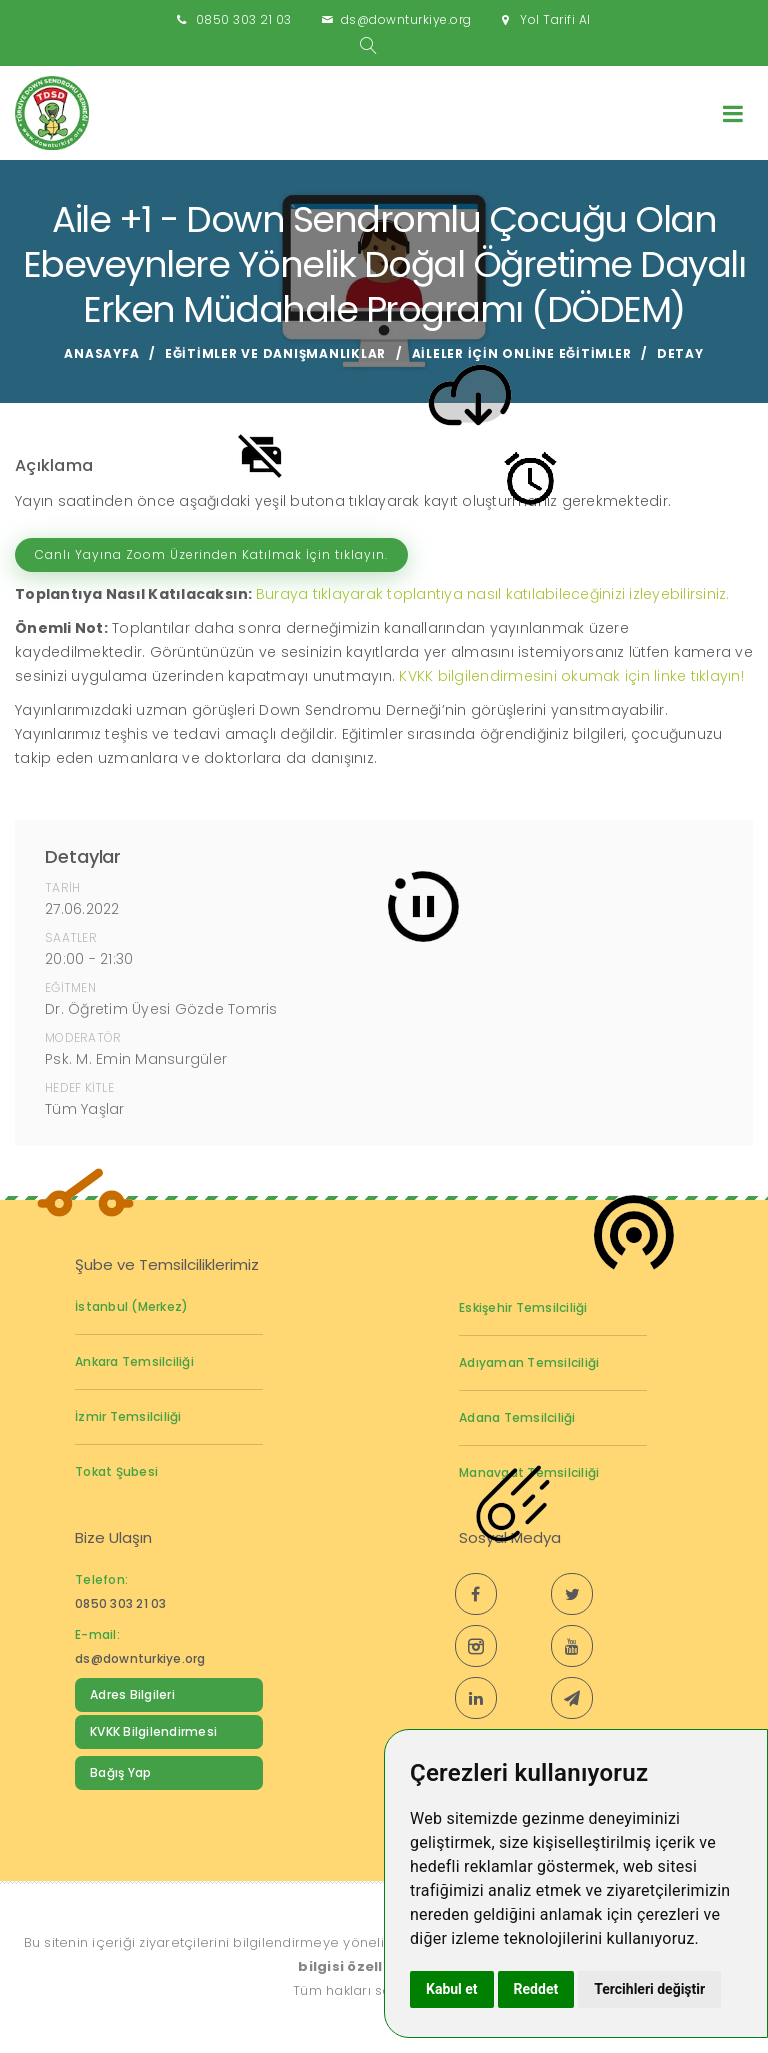  I want to click on printing is unavailable or disabled, so click(261, 454).